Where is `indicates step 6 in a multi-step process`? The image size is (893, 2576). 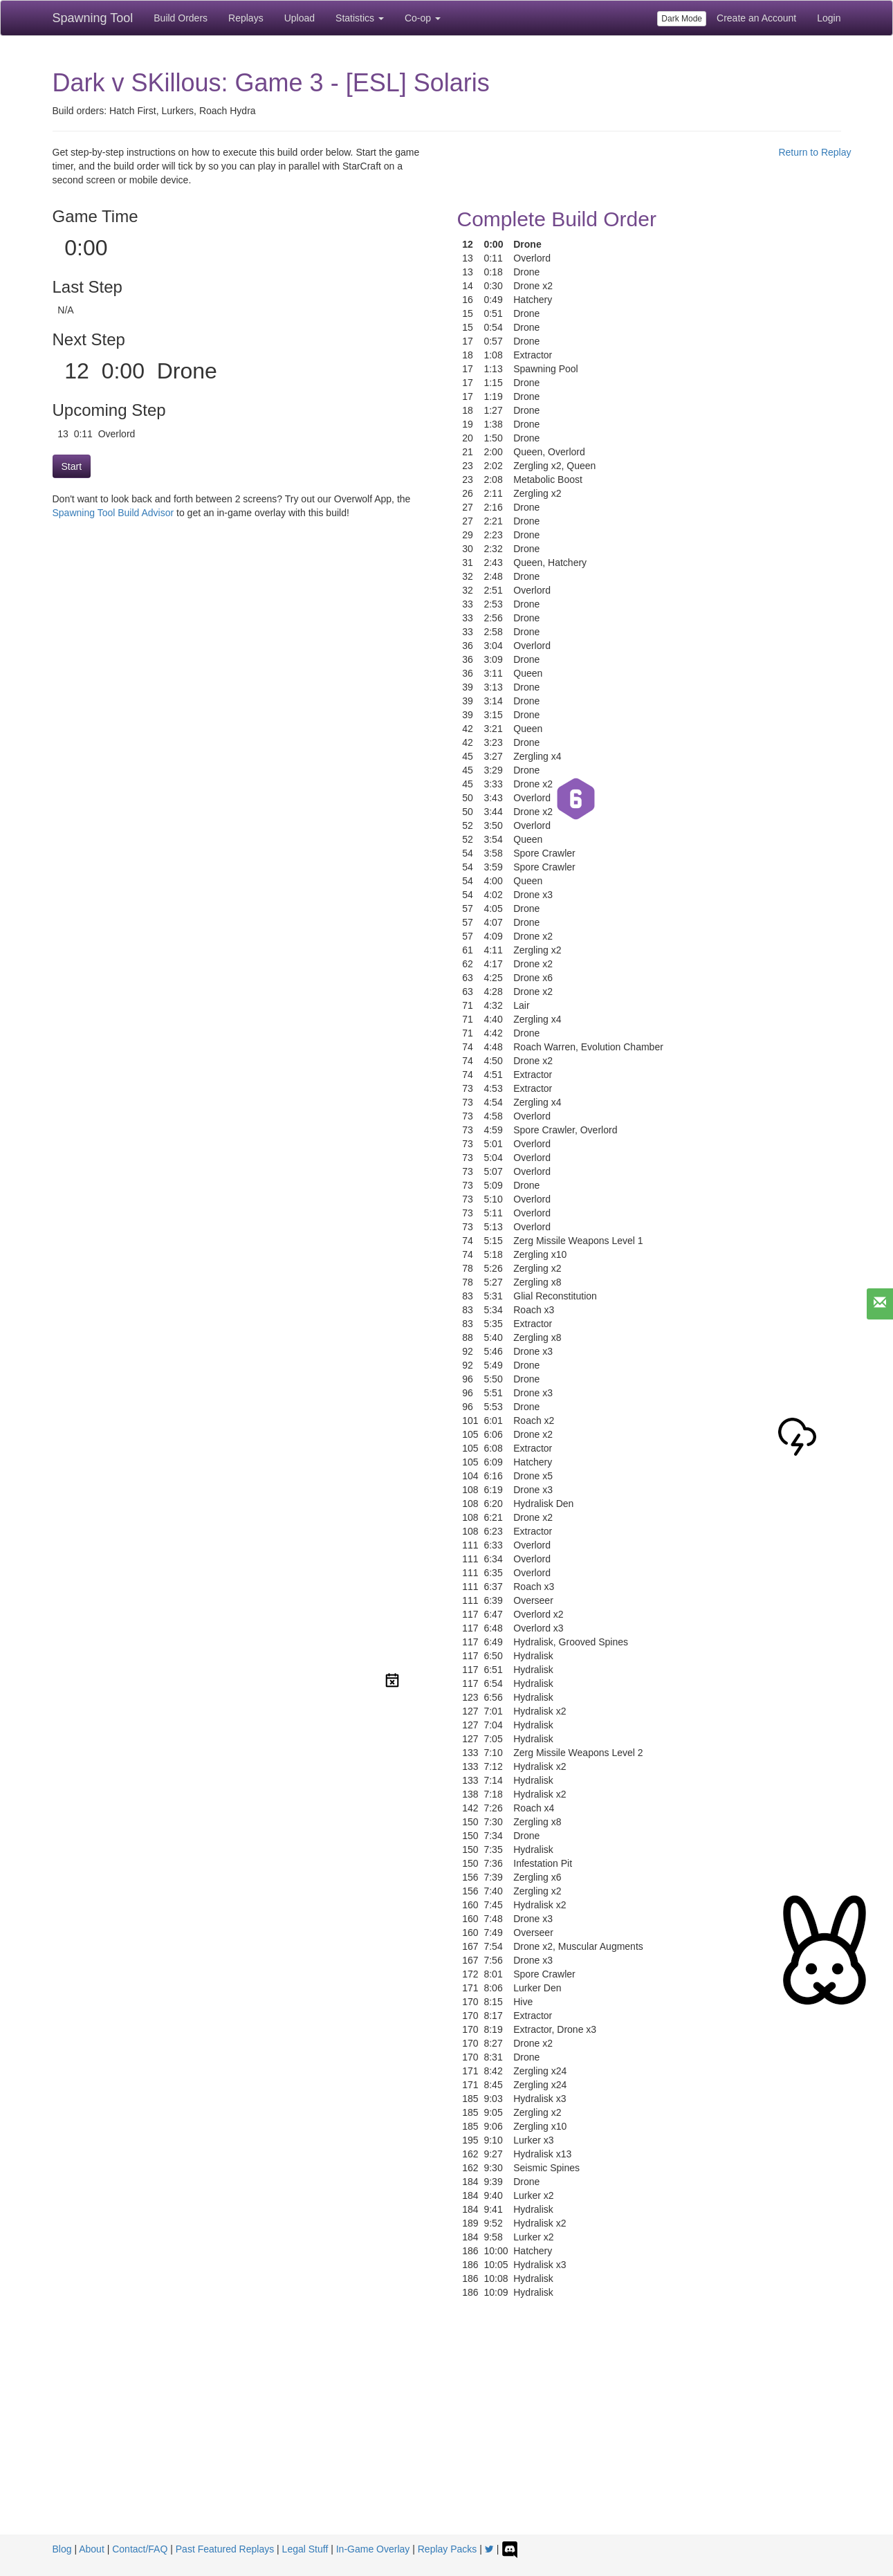 indicates step 6 in a multi-step process is located at coordinates (576, 798).